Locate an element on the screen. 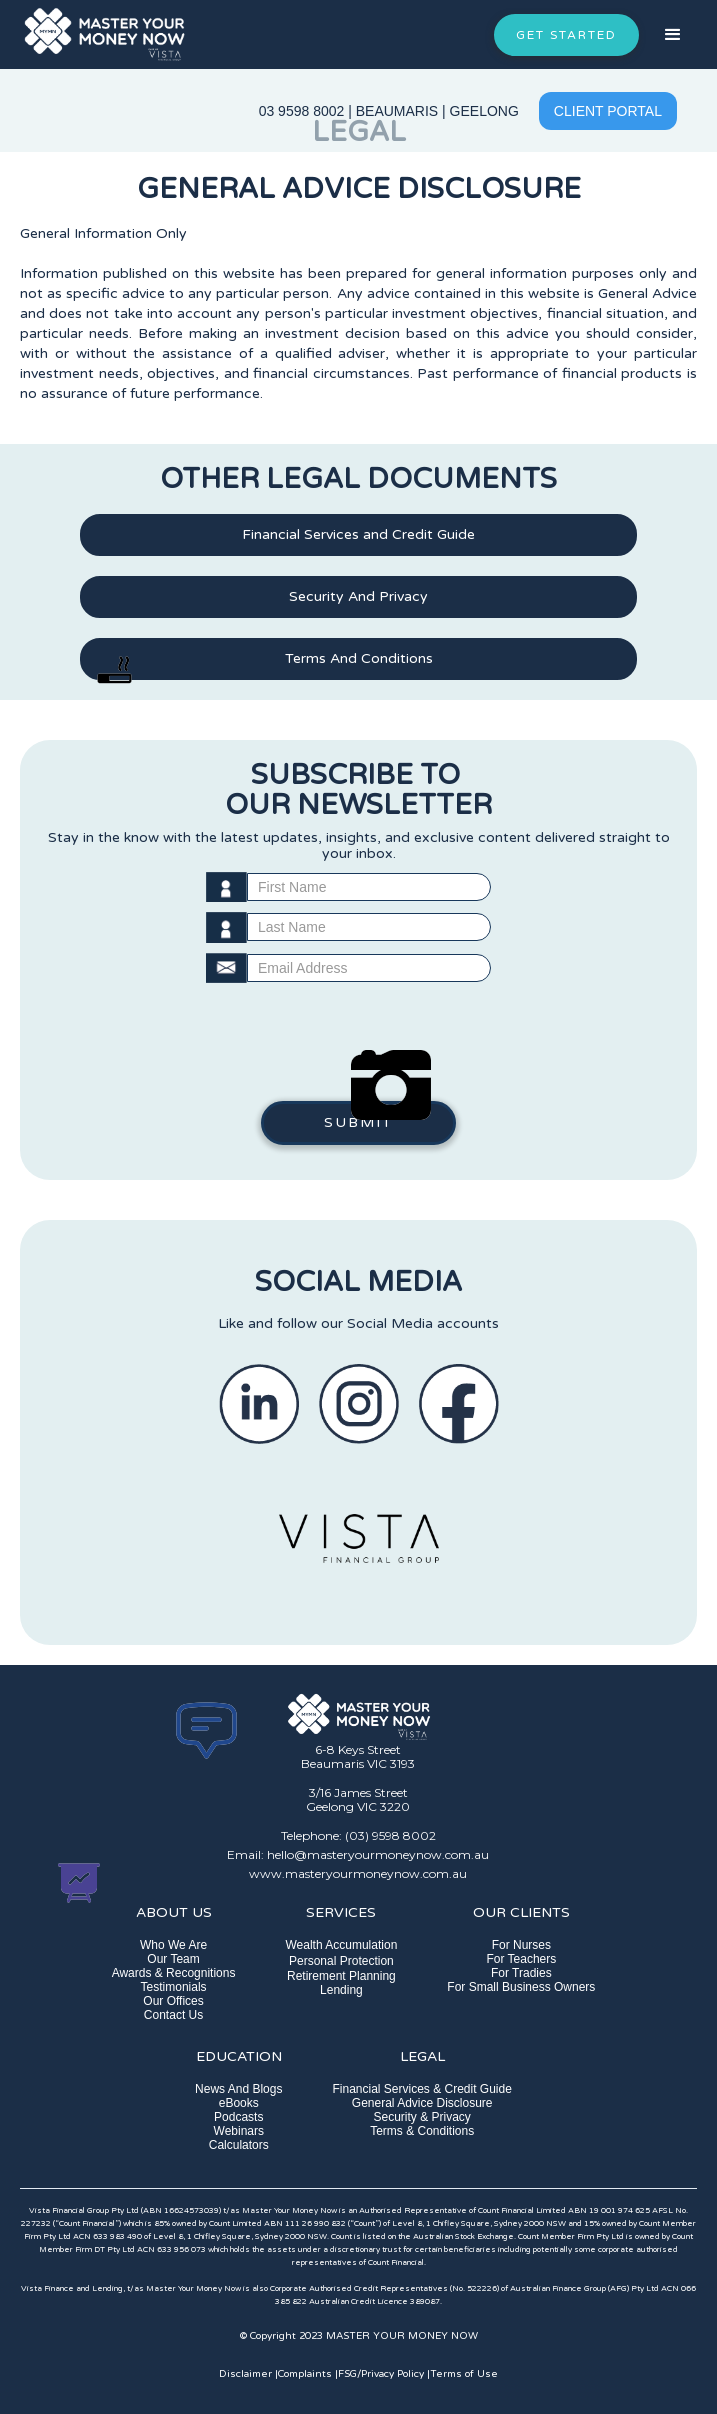 This screenshot has width=717, height=2414. open chat or messaging is located at coordinates (206, 1730).